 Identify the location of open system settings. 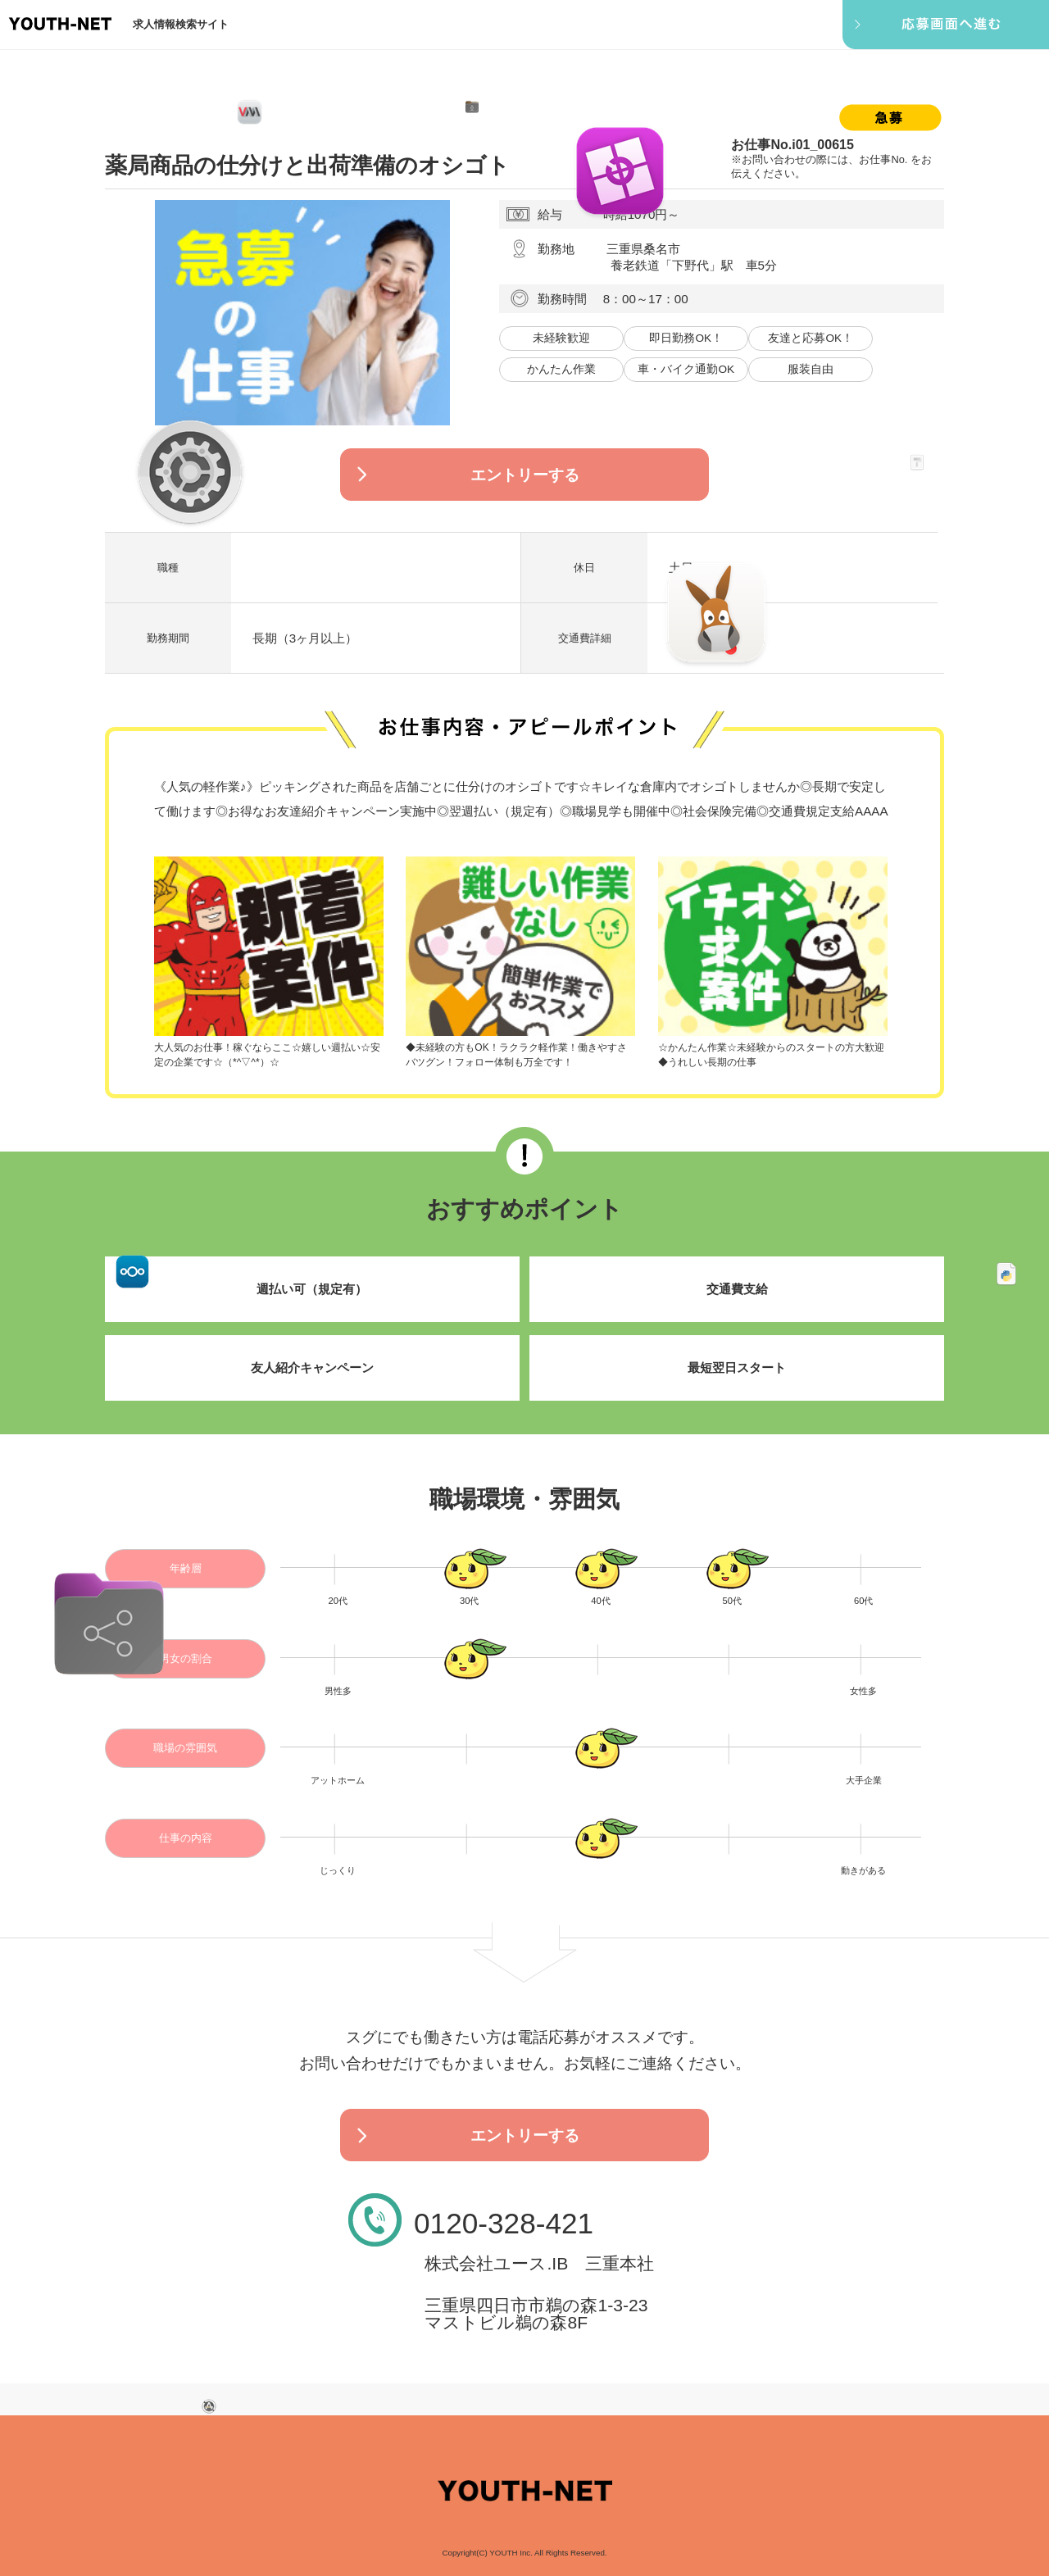
(190, 472).